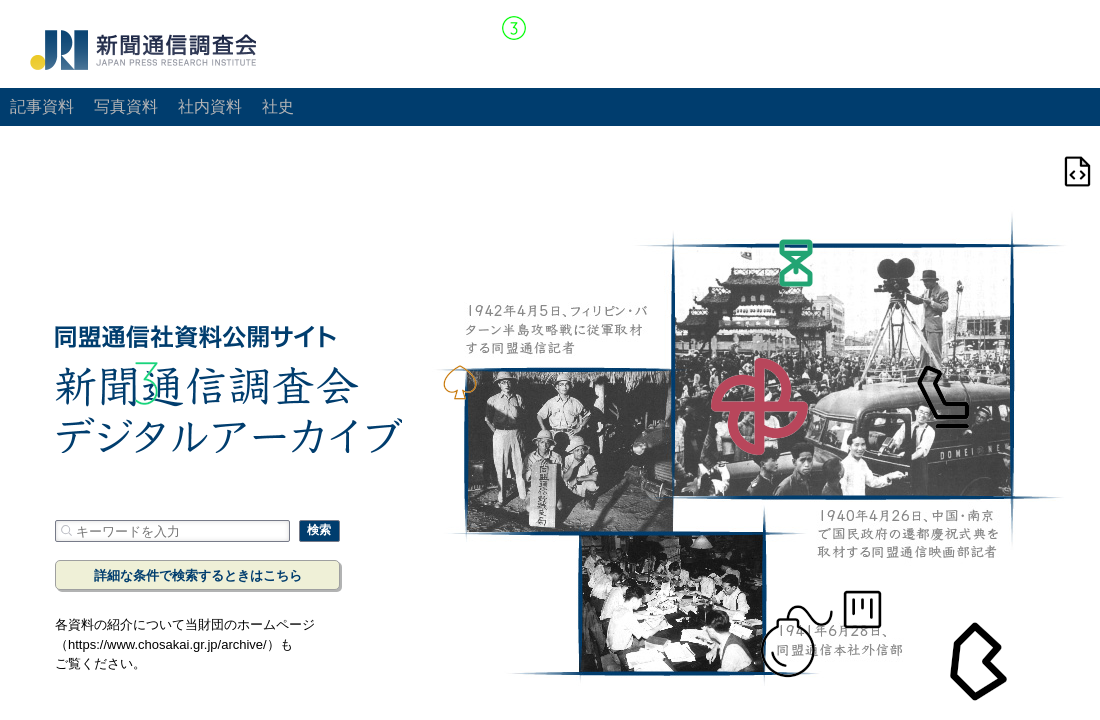 This screenshot has height=720, width=1100. Describe the element at coordinates (942, 397) in the screenshot. I see `select or reserve a seat` at that location.